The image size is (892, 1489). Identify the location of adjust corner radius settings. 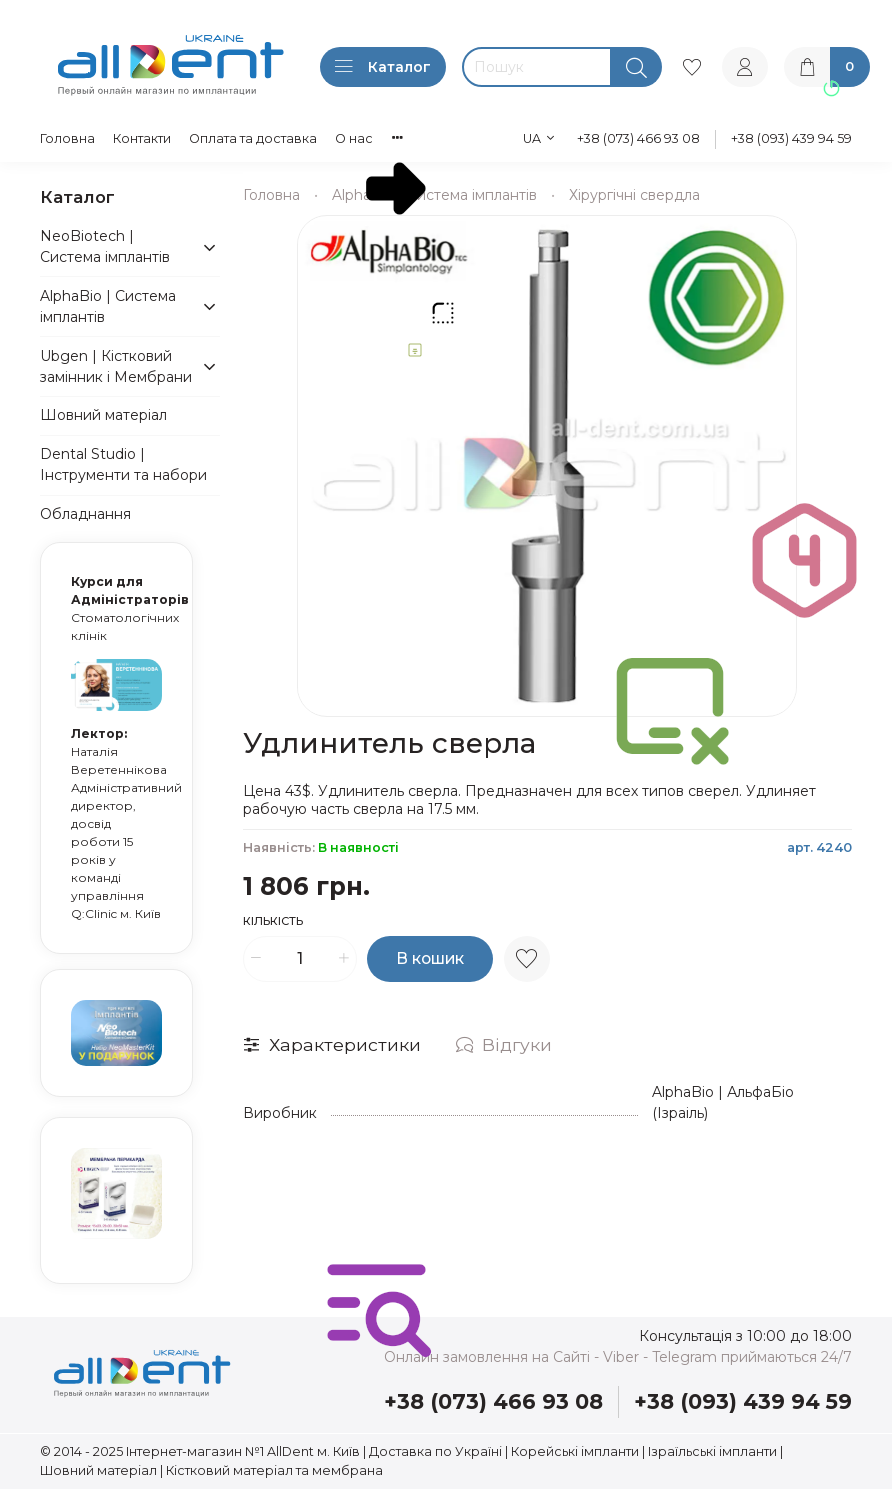
(443, 313).